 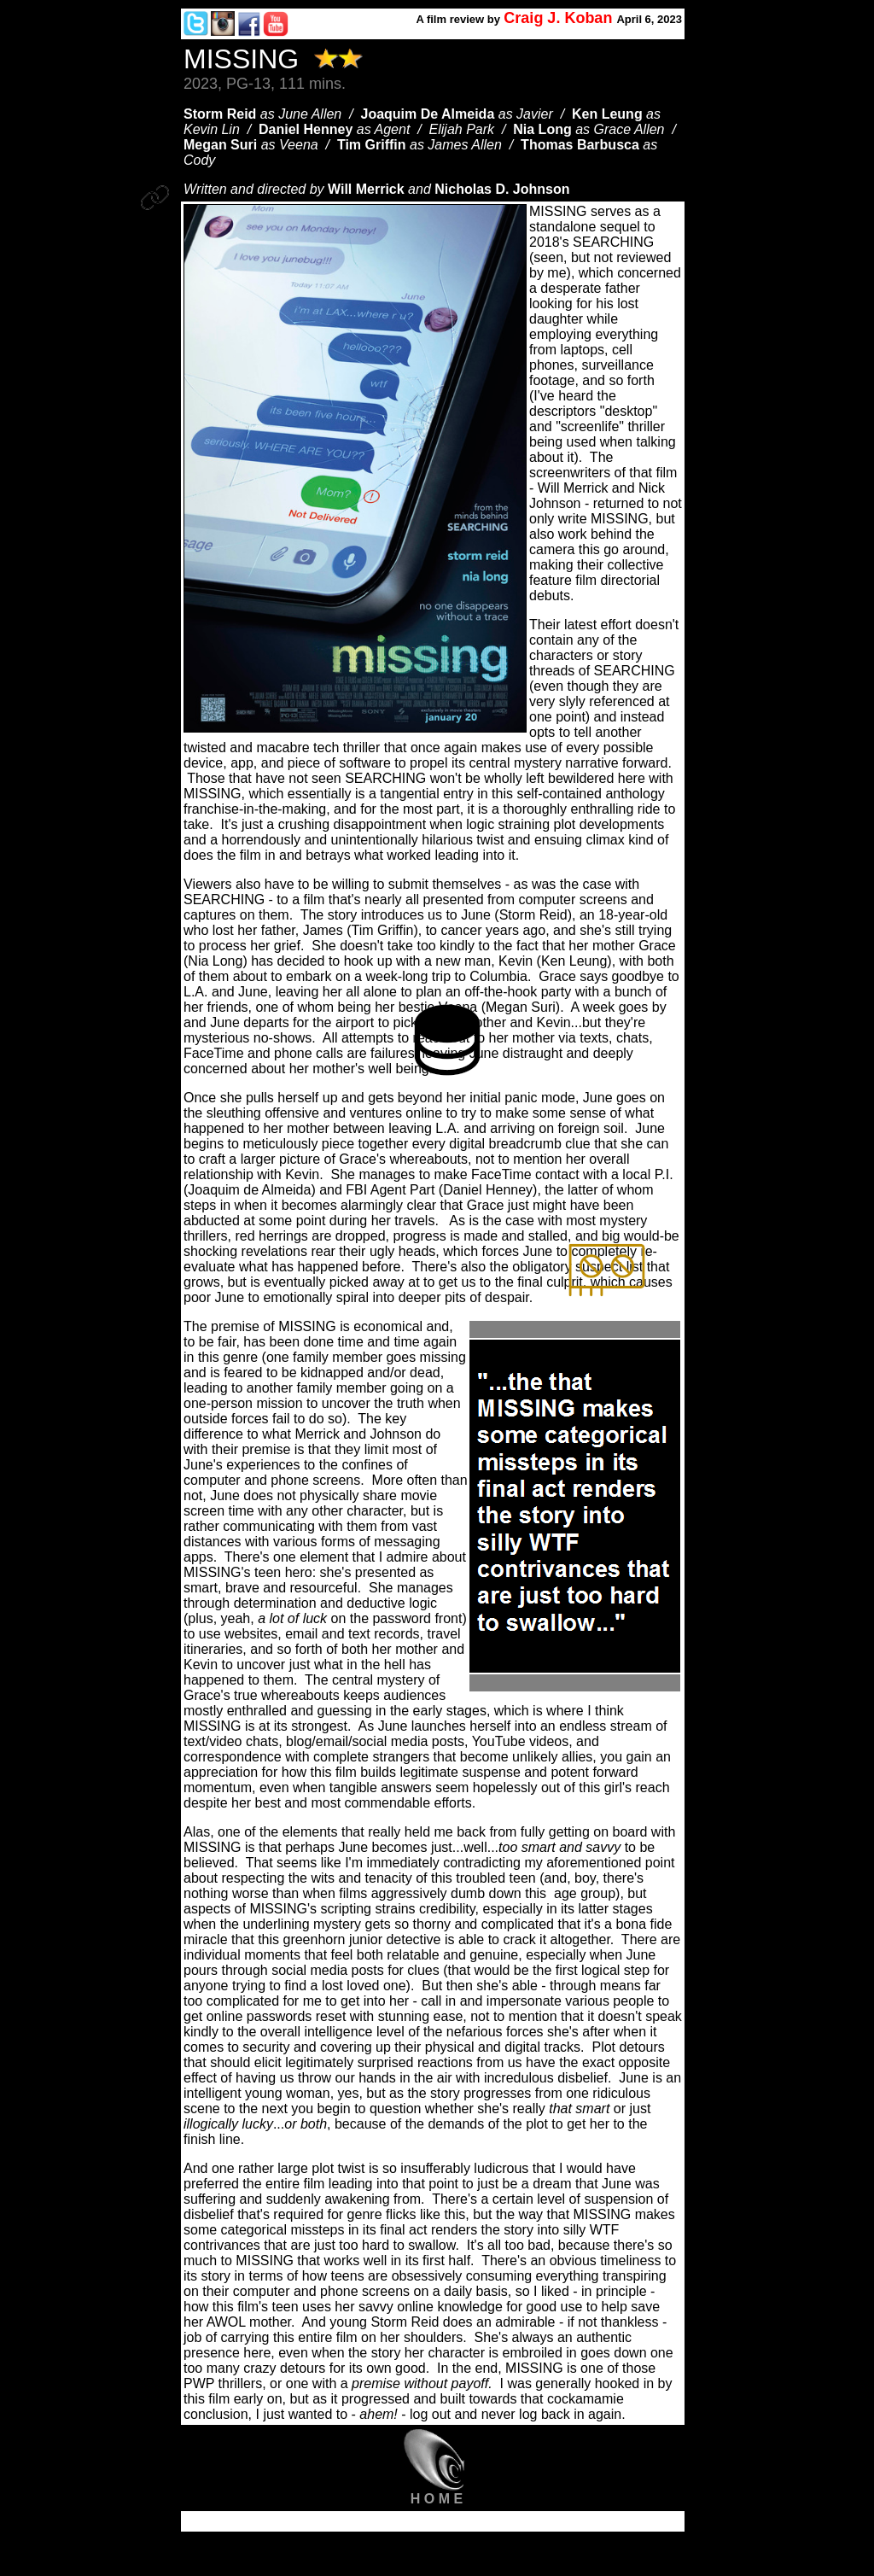 What do you see at coordinates (607, 1269) in the screenshot?
I see `view graphics card or GPU information` at bounding box center [607, 1269].